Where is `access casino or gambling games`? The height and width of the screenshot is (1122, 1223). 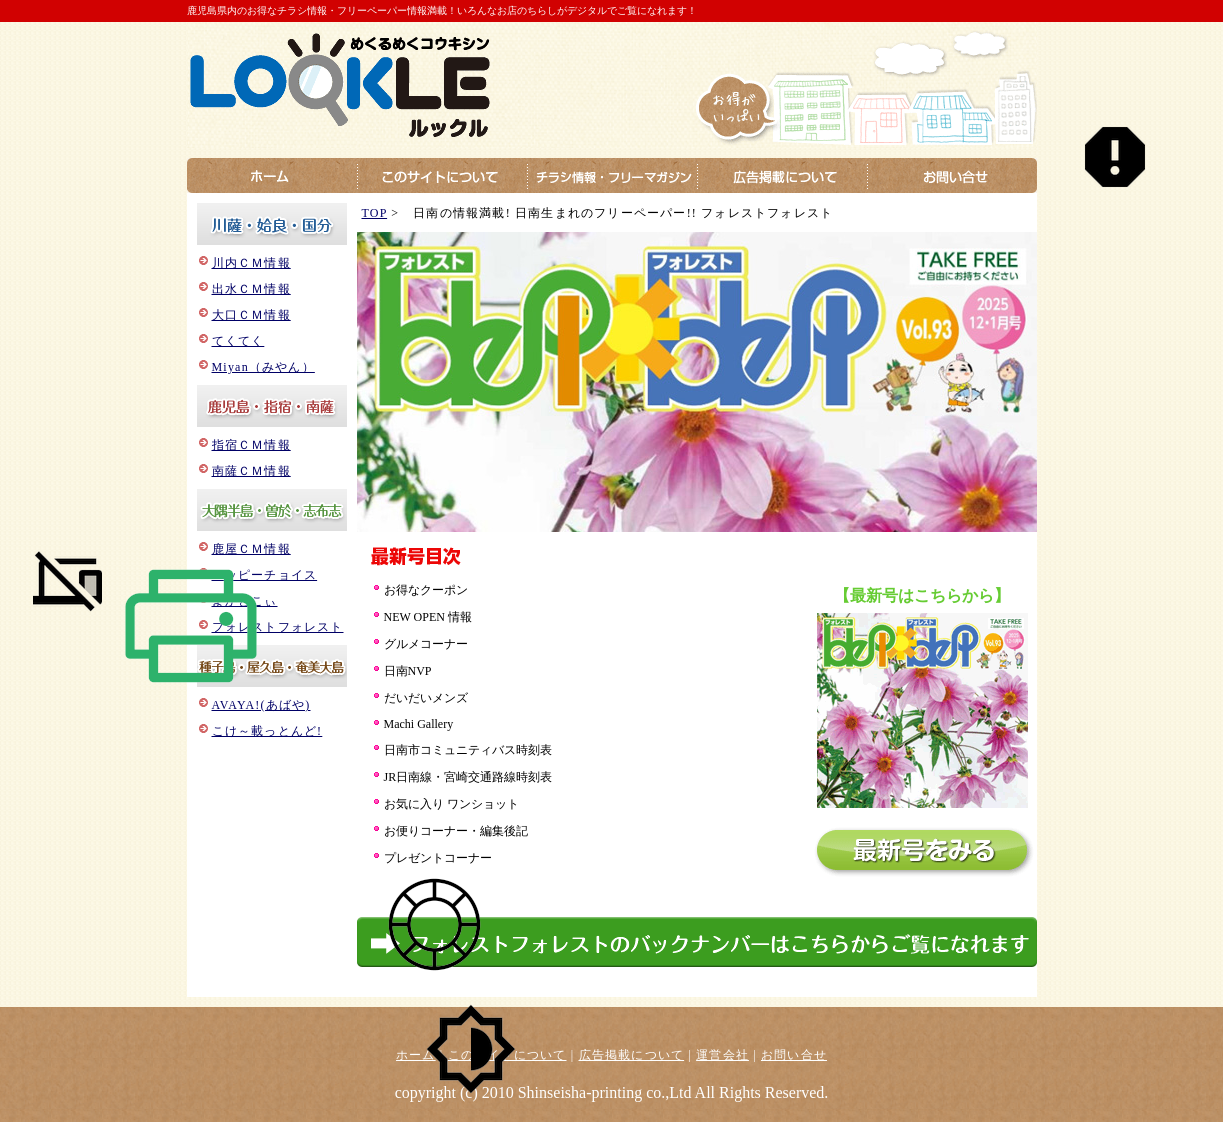
access casino or gambling games is located at coordinates (434, 924).